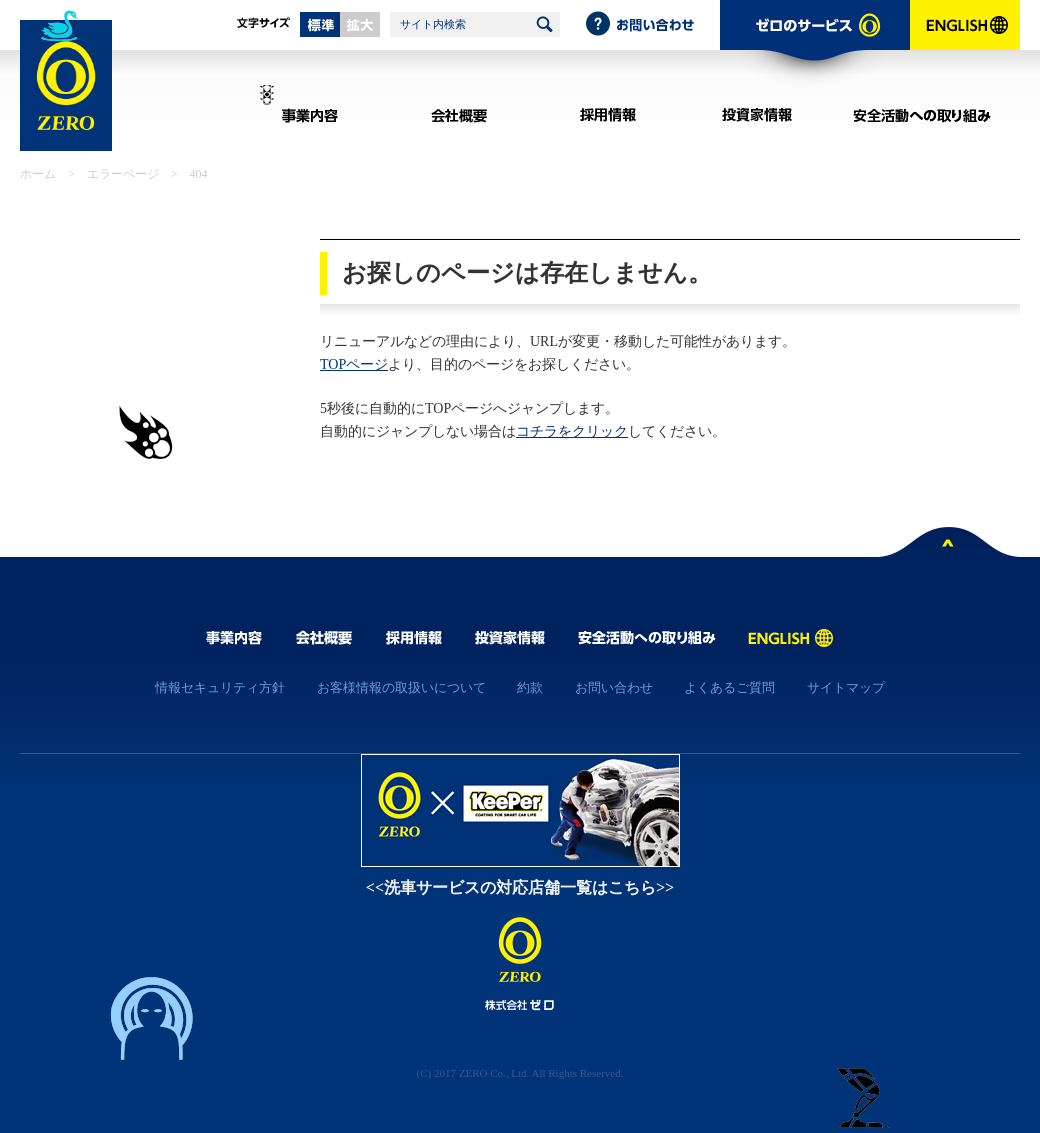  I want to click on indicates suspicious activity detected, so click(151, 1018).